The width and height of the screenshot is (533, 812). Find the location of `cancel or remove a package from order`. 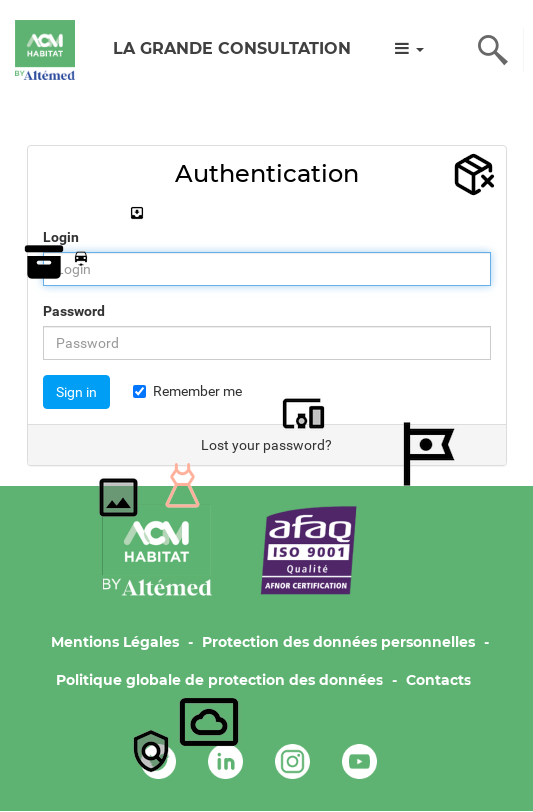

cancel or remove a package from order is located at coordinates (473, 174).